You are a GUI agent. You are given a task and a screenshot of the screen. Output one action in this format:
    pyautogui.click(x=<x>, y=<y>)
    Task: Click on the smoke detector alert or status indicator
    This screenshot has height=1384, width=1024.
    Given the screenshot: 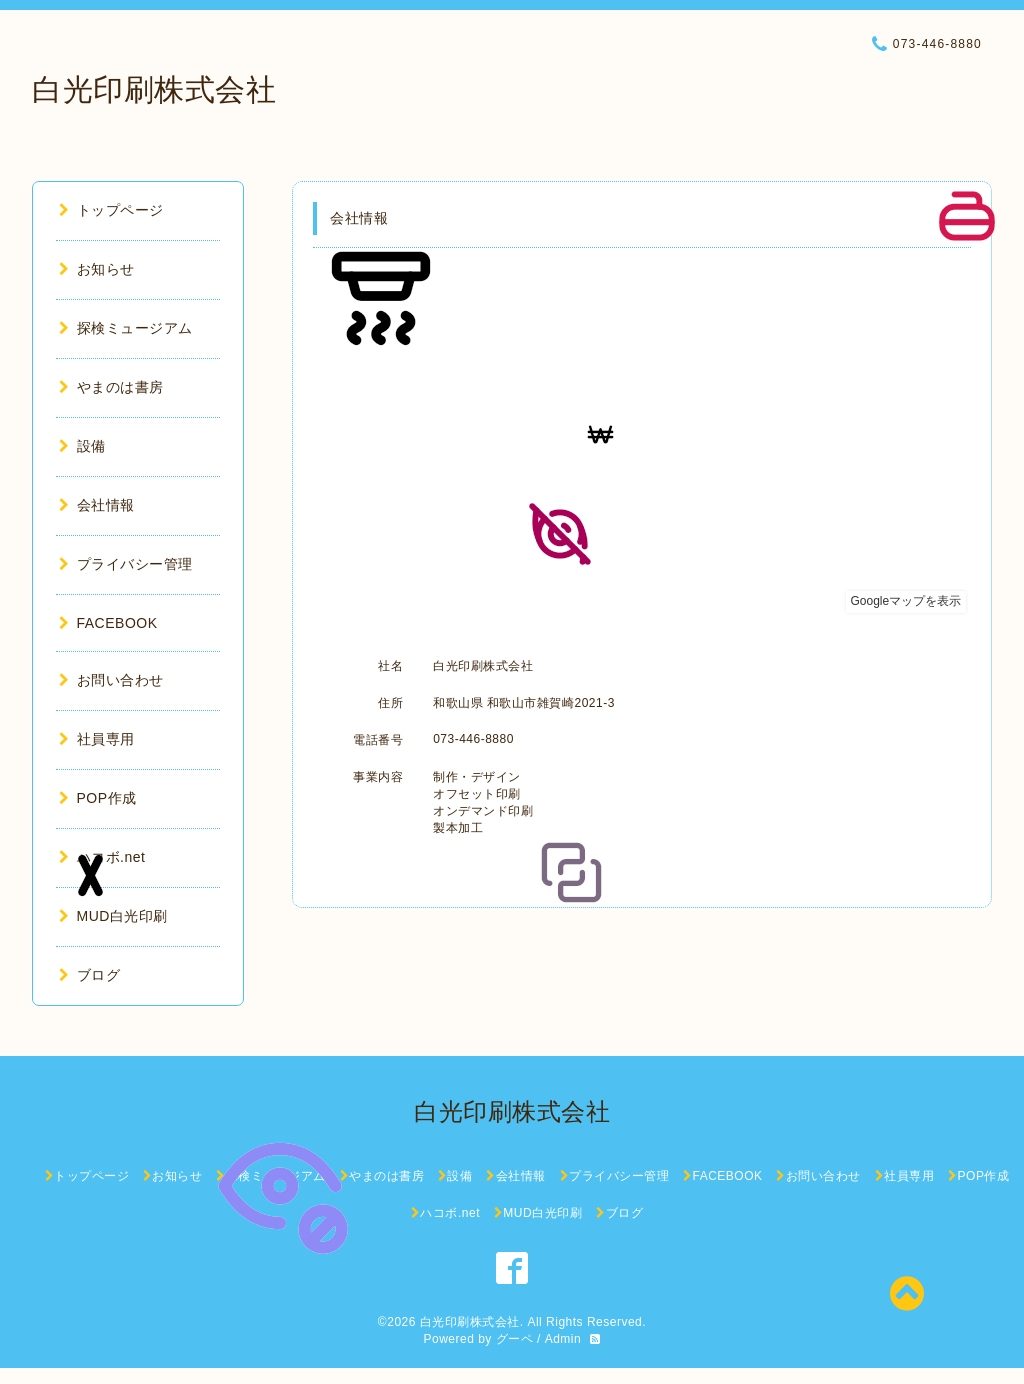 What is the action you would take?
    pyautogui.click(x=381, y=296)
    